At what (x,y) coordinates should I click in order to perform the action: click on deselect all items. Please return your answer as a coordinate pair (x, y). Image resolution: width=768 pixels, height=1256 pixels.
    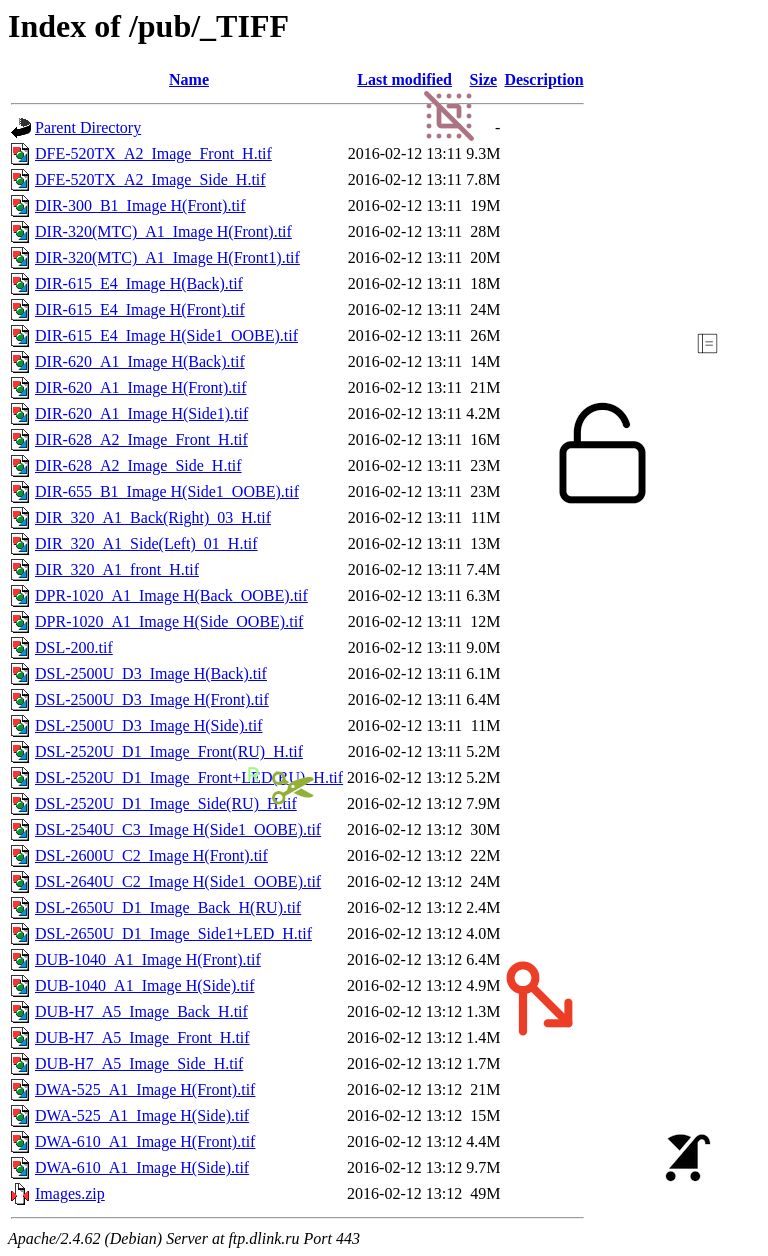
    Looking at the image, I should click on (449, 116).